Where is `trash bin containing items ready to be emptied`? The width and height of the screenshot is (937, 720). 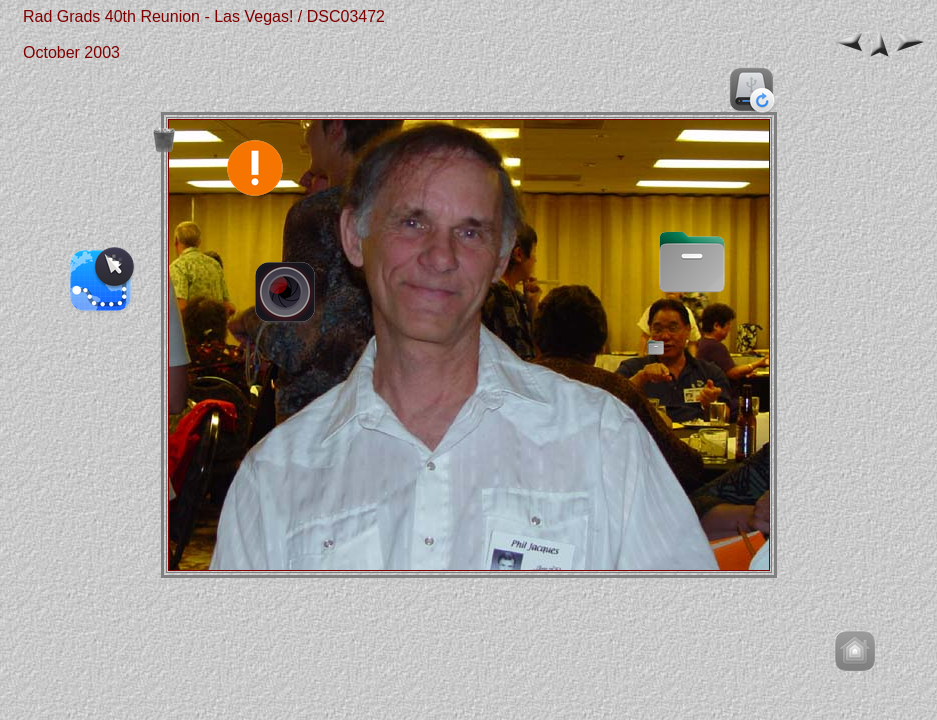 trash bin containing items ready to be emptied is located at coordinates (164, 140).